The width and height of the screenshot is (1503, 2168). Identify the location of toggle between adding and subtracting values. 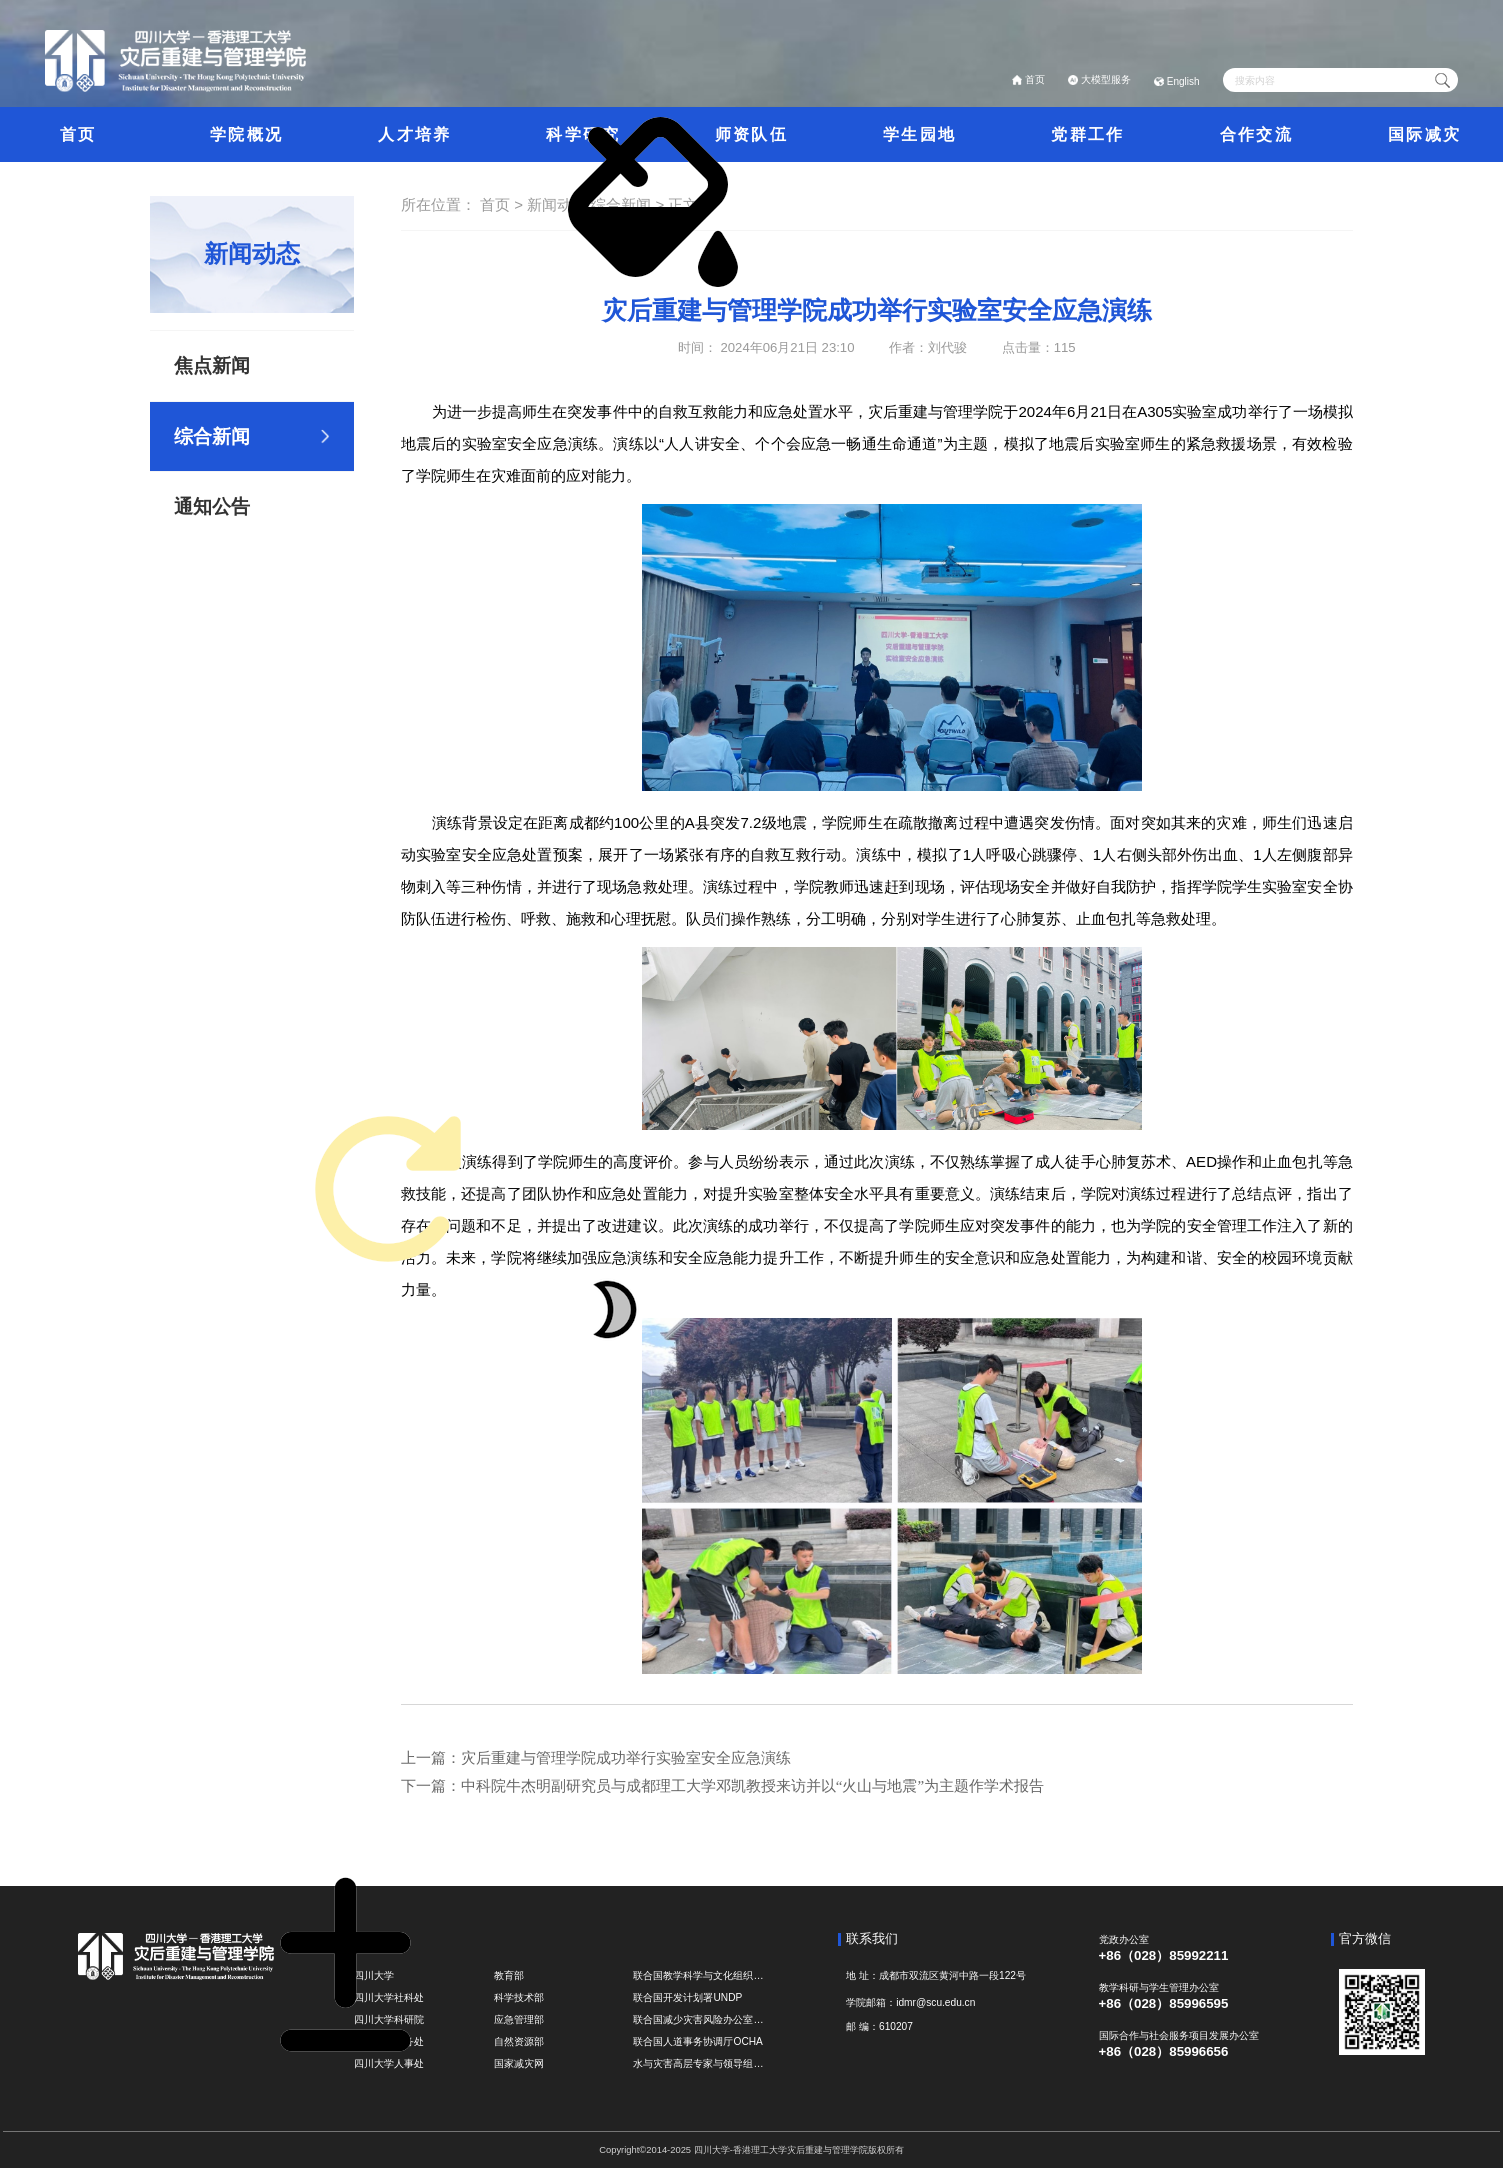
(345, 1964).